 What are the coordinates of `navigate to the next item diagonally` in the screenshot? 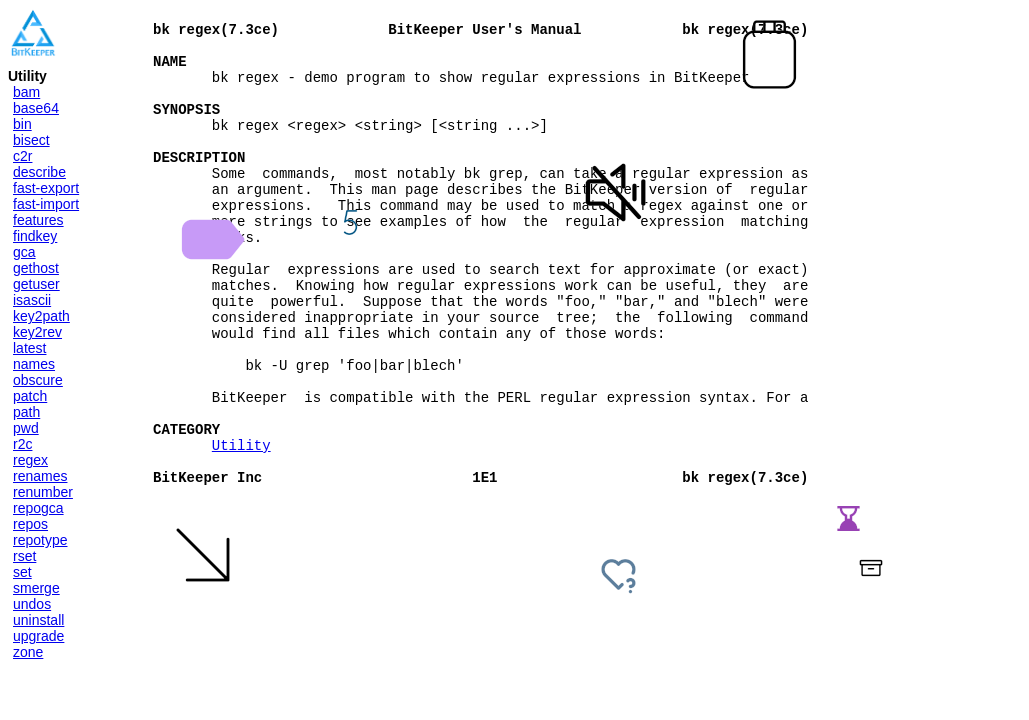 It's located at (203, 555).